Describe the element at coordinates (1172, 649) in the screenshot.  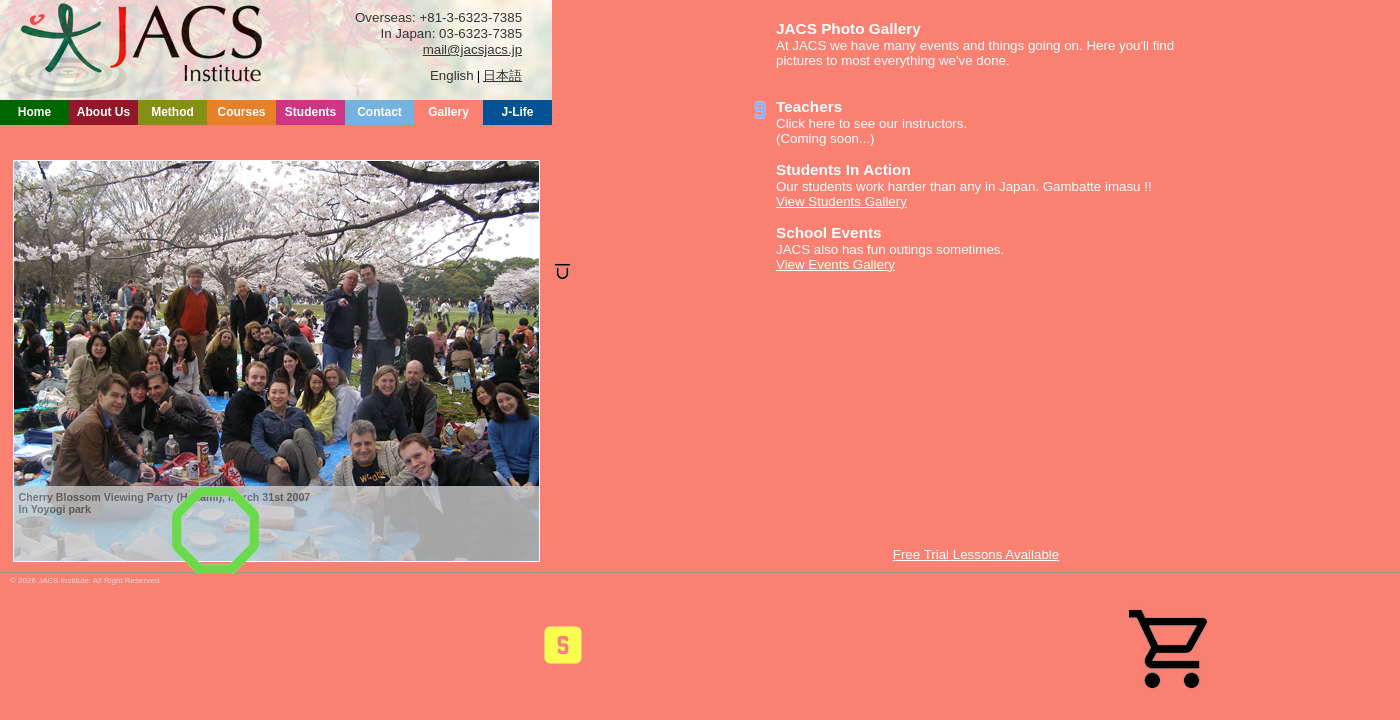
I see `view nearby grocery stores` at that location.